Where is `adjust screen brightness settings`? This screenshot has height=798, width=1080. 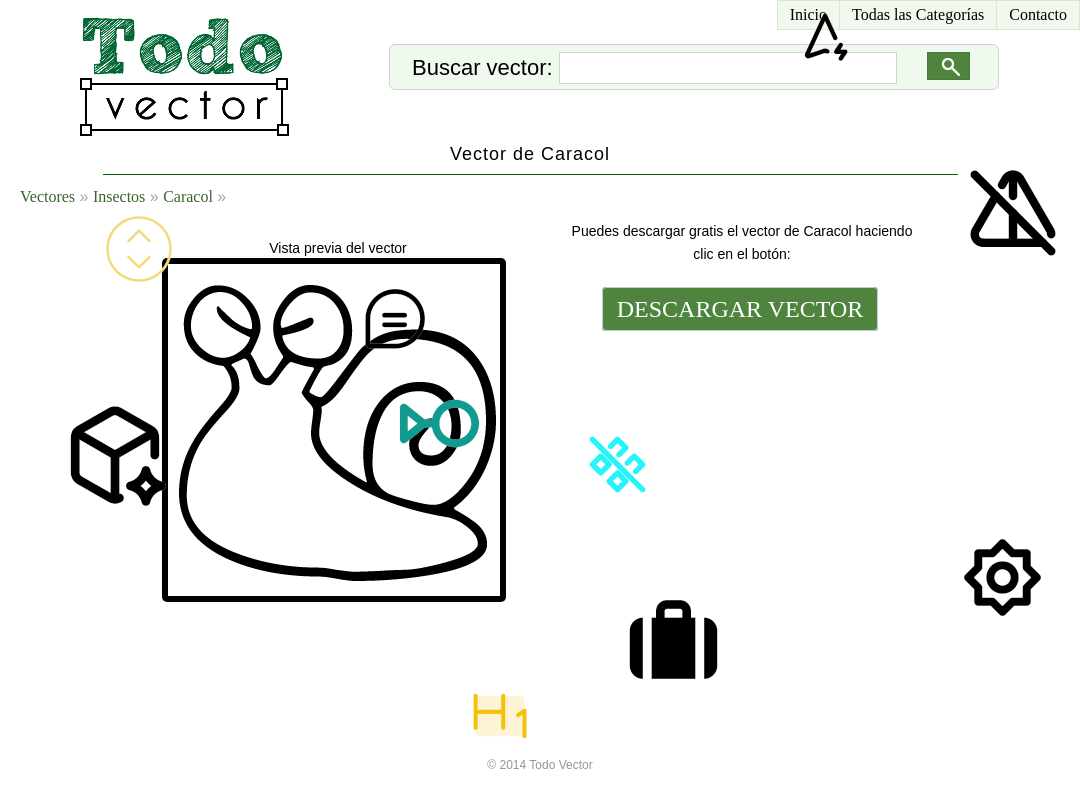
adjust screen brightness settings is located at coordinates (1002, 577).